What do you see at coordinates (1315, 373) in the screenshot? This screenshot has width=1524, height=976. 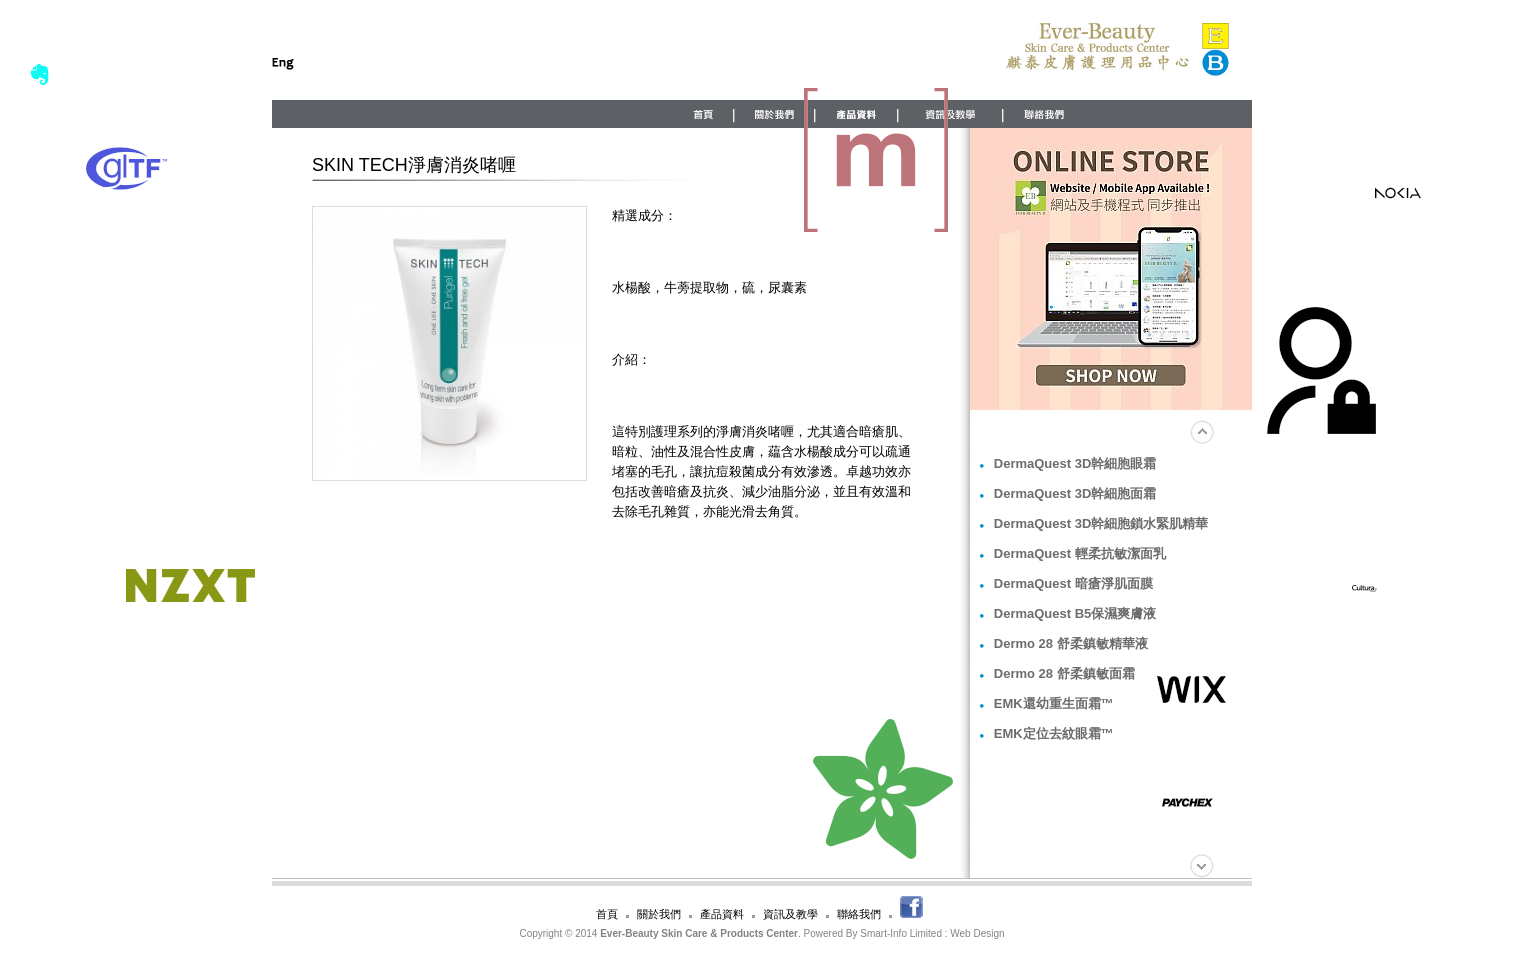 I see `access admin or administrator settings` at bounding box center [1315, 373].